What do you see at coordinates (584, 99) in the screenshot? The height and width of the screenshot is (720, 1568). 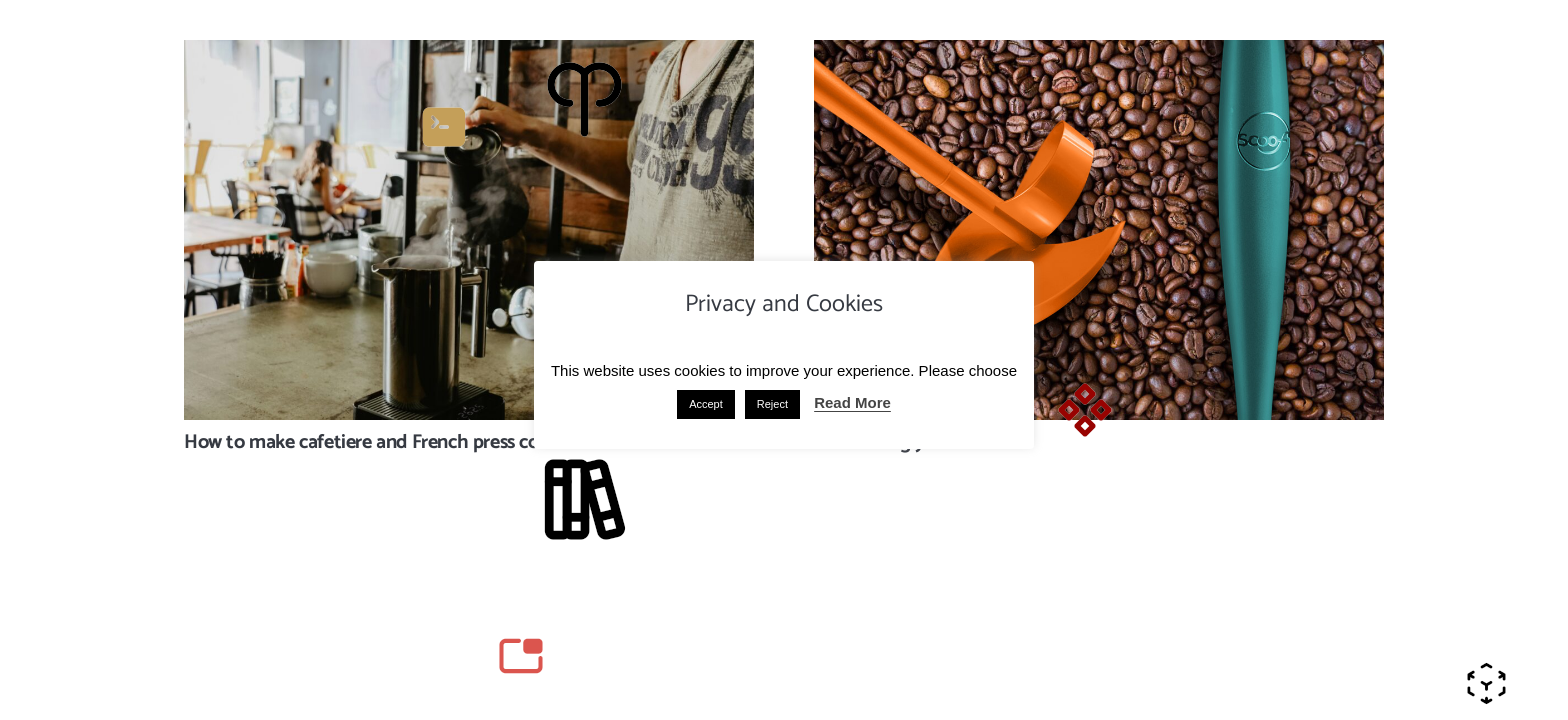 I see `indicates aries zodiac sign` at bounding box center [584, 99].